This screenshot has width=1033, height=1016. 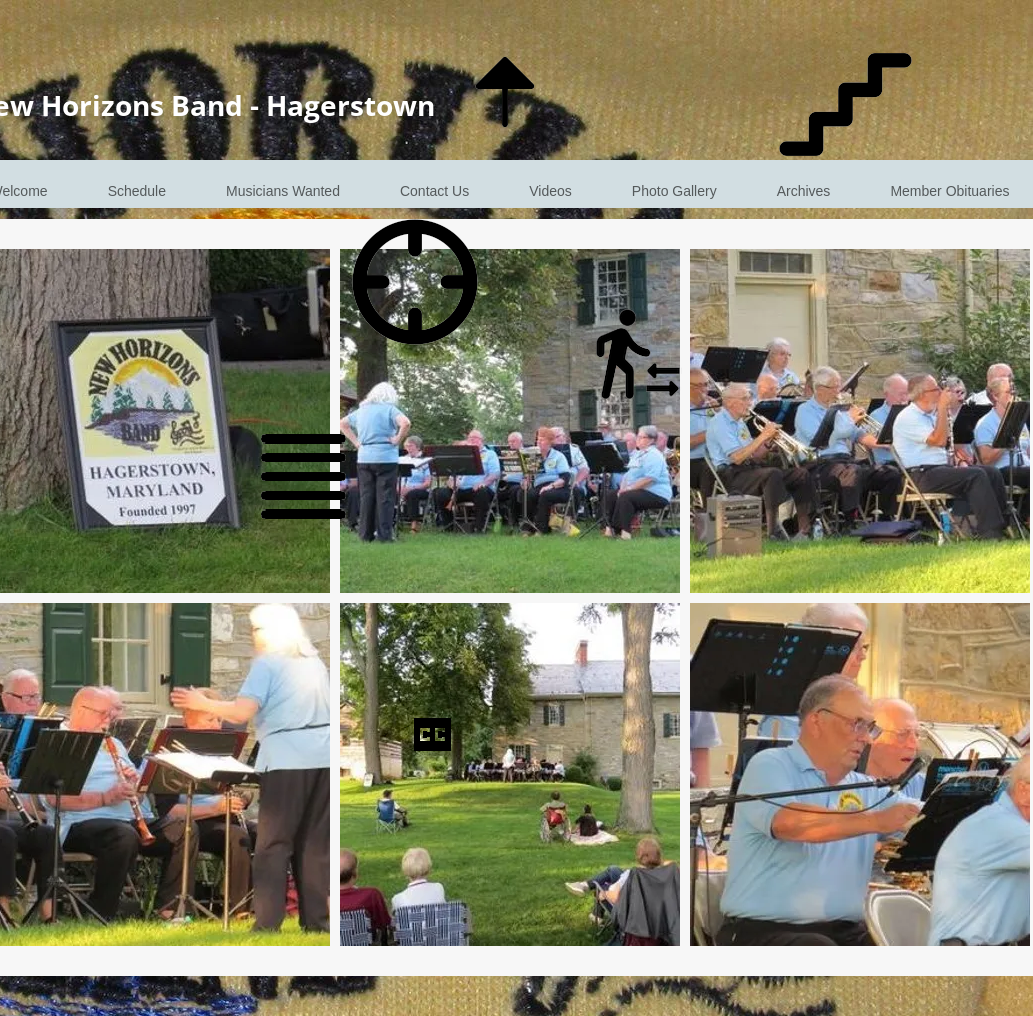 I want to click on transfer between transit lines or platforms, so click(x=638, y=353).